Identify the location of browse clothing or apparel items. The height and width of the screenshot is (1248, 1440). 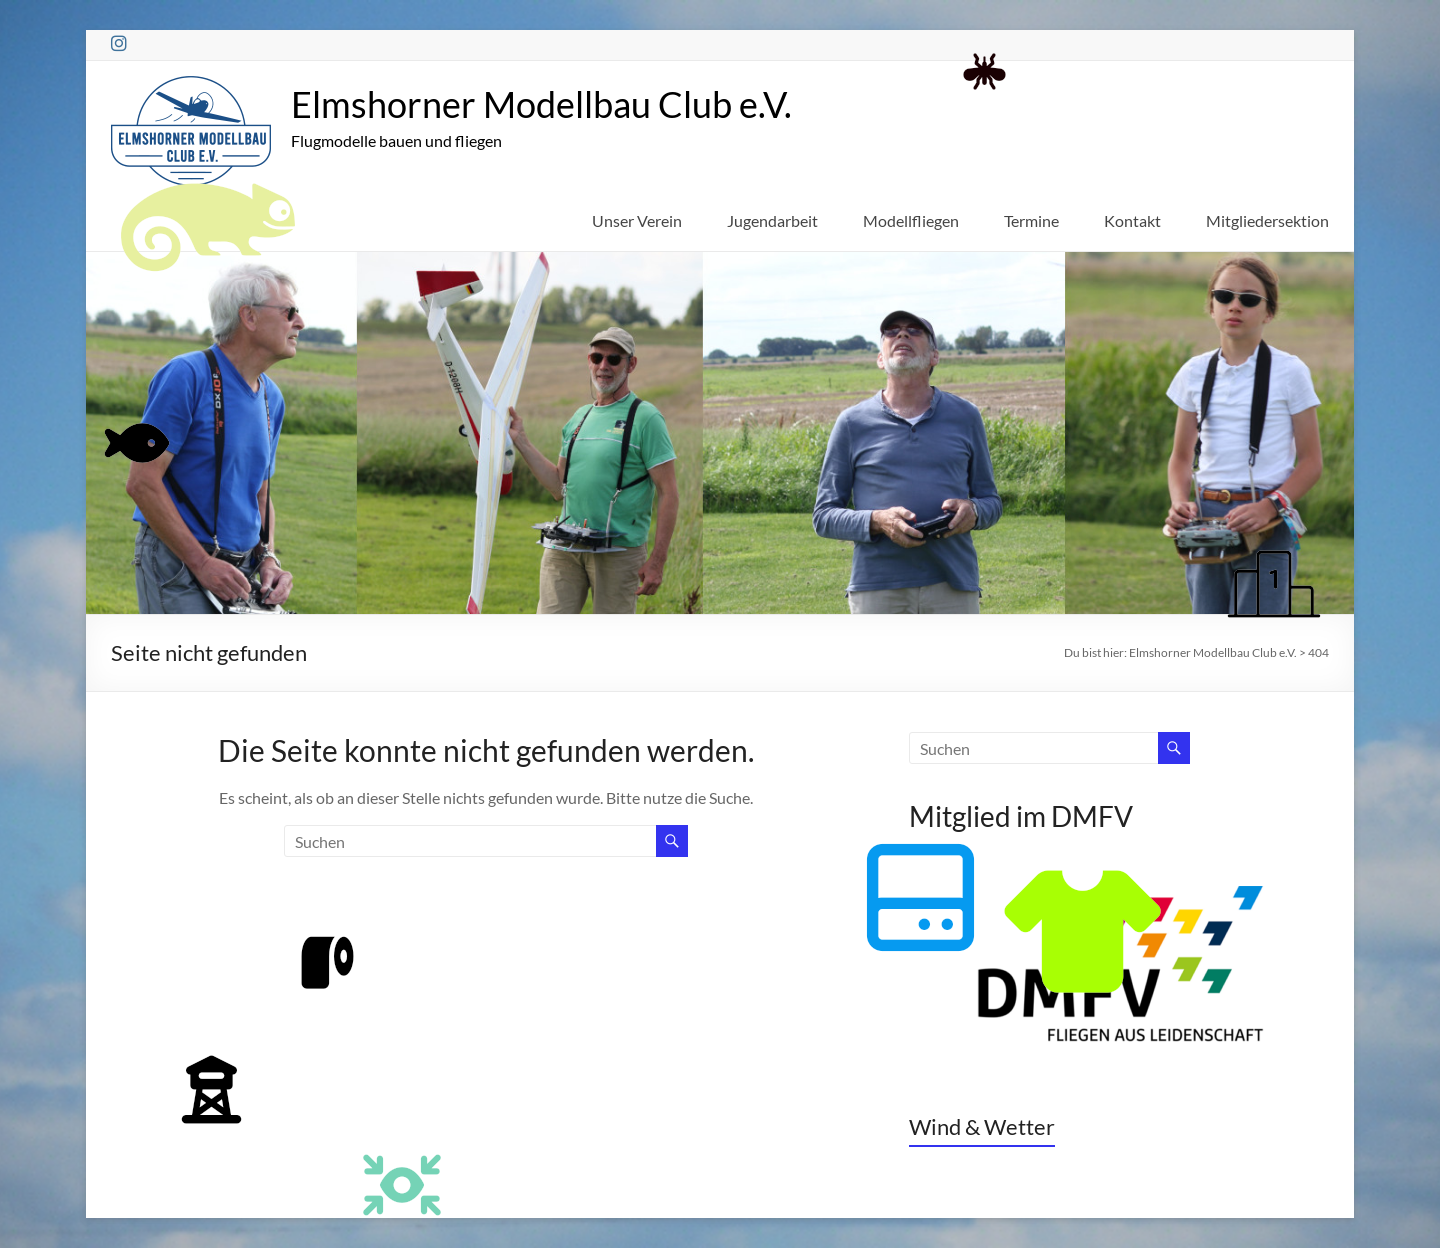
(1082, 927).